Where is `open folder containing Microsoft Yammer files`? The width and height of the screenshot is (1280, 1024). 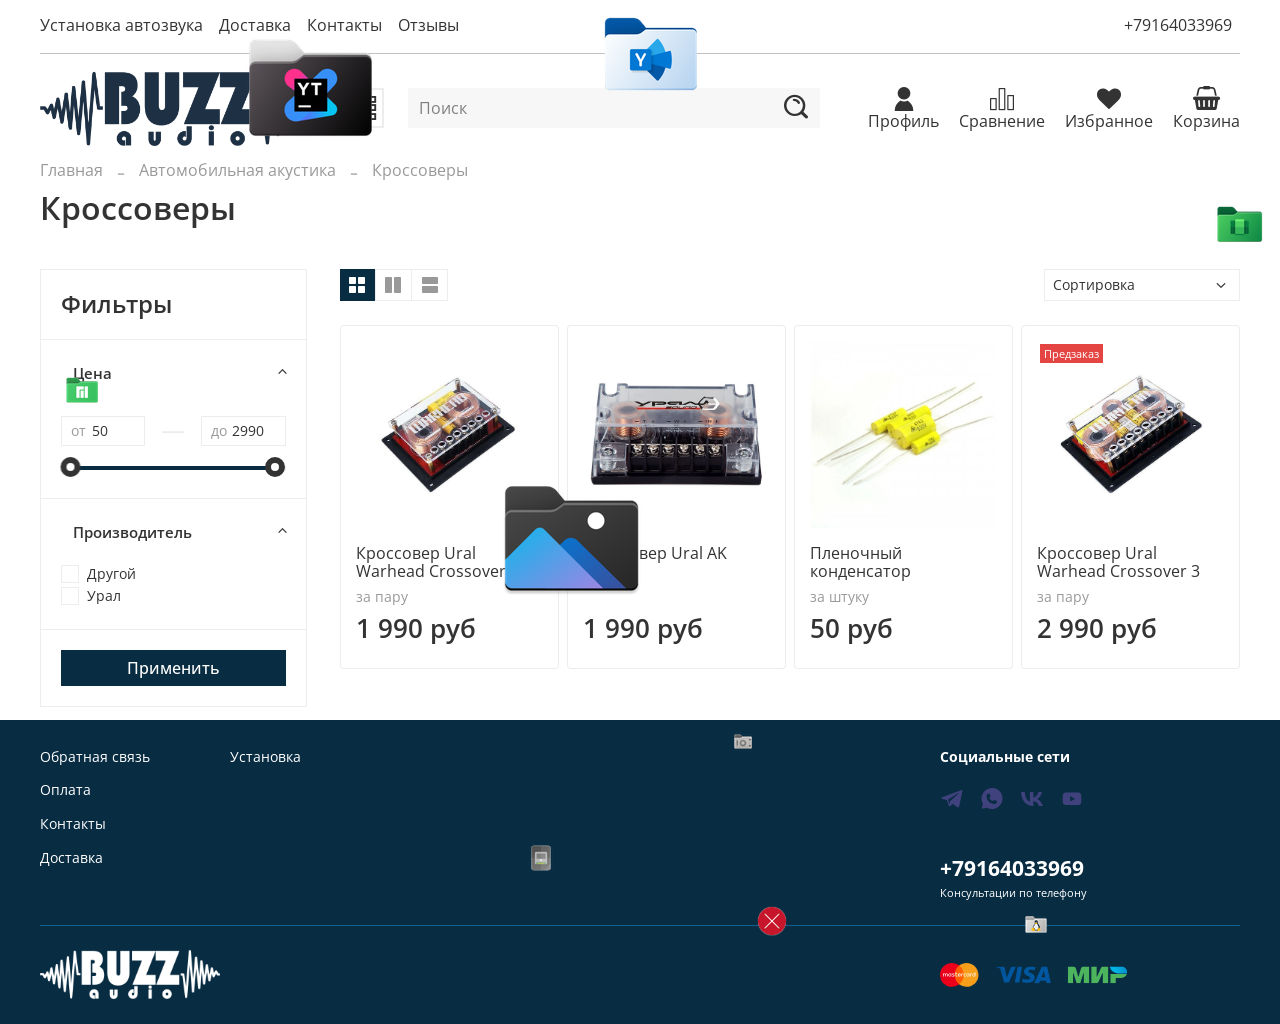
open folder containing Microsoft Yammer files is located at coordinates (650, 56).